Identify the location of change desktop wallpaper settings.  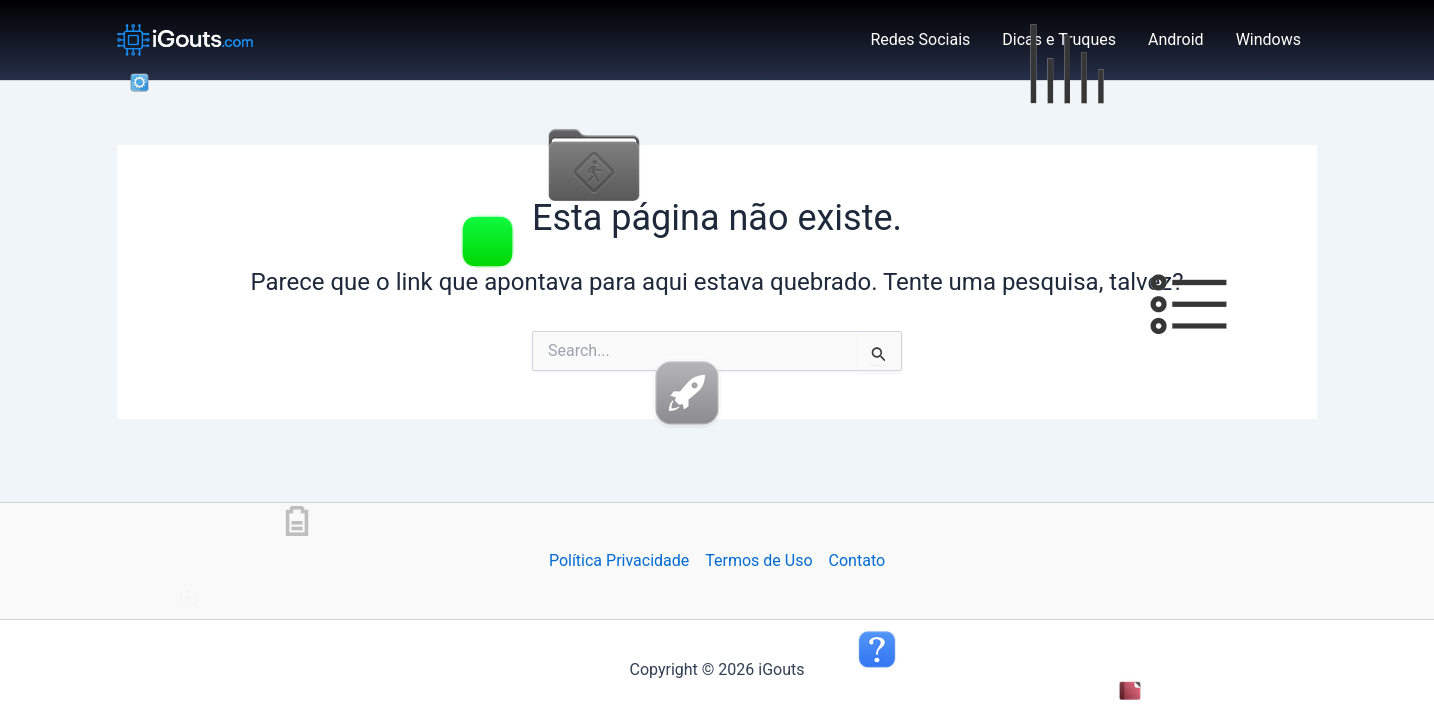
(1130, 690).